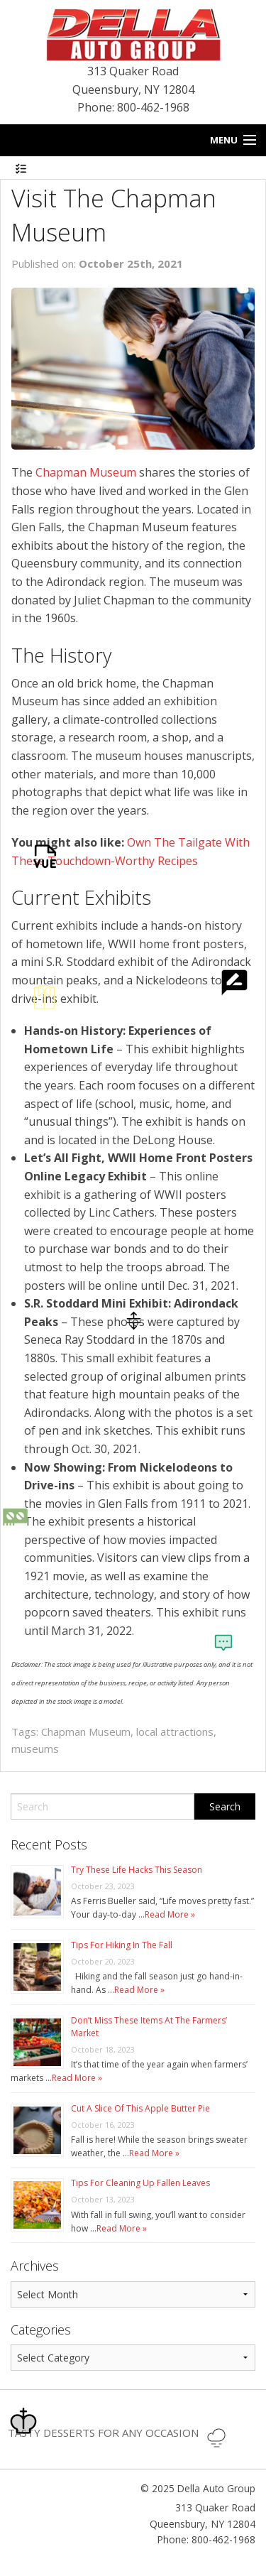 The width and height of the screenshot is (266, 2576). Describe the element at coordinates (216, 2438) in the screenshot. I see `indicates foggy weather conditions` at that location.